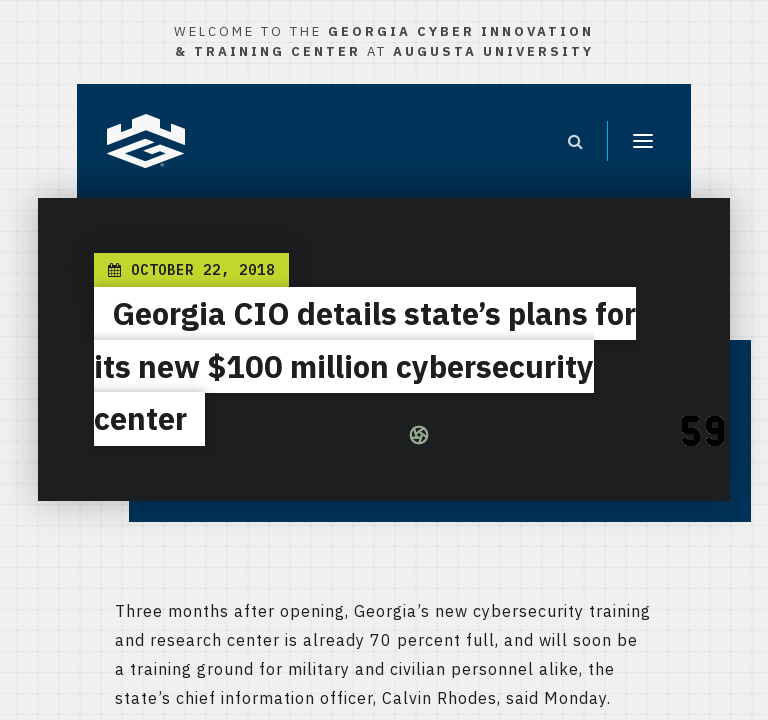 Image resolution: width=768 pixels, height=720 pixels. I want to click on adjust camera aperture settings, so click(419, 435).